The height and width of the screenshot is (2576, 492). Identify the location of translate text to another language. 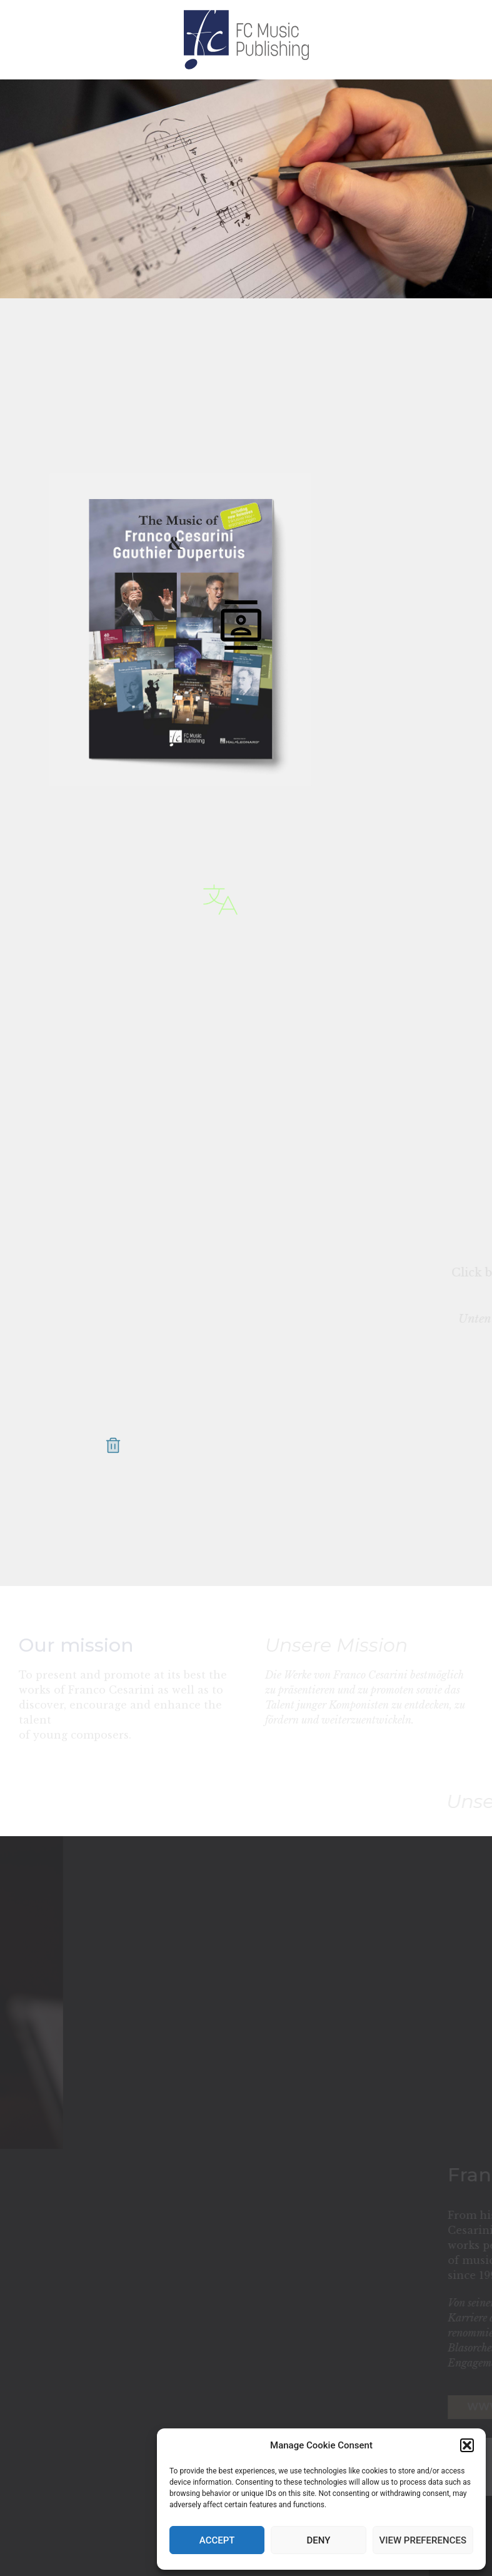
(219, 900).